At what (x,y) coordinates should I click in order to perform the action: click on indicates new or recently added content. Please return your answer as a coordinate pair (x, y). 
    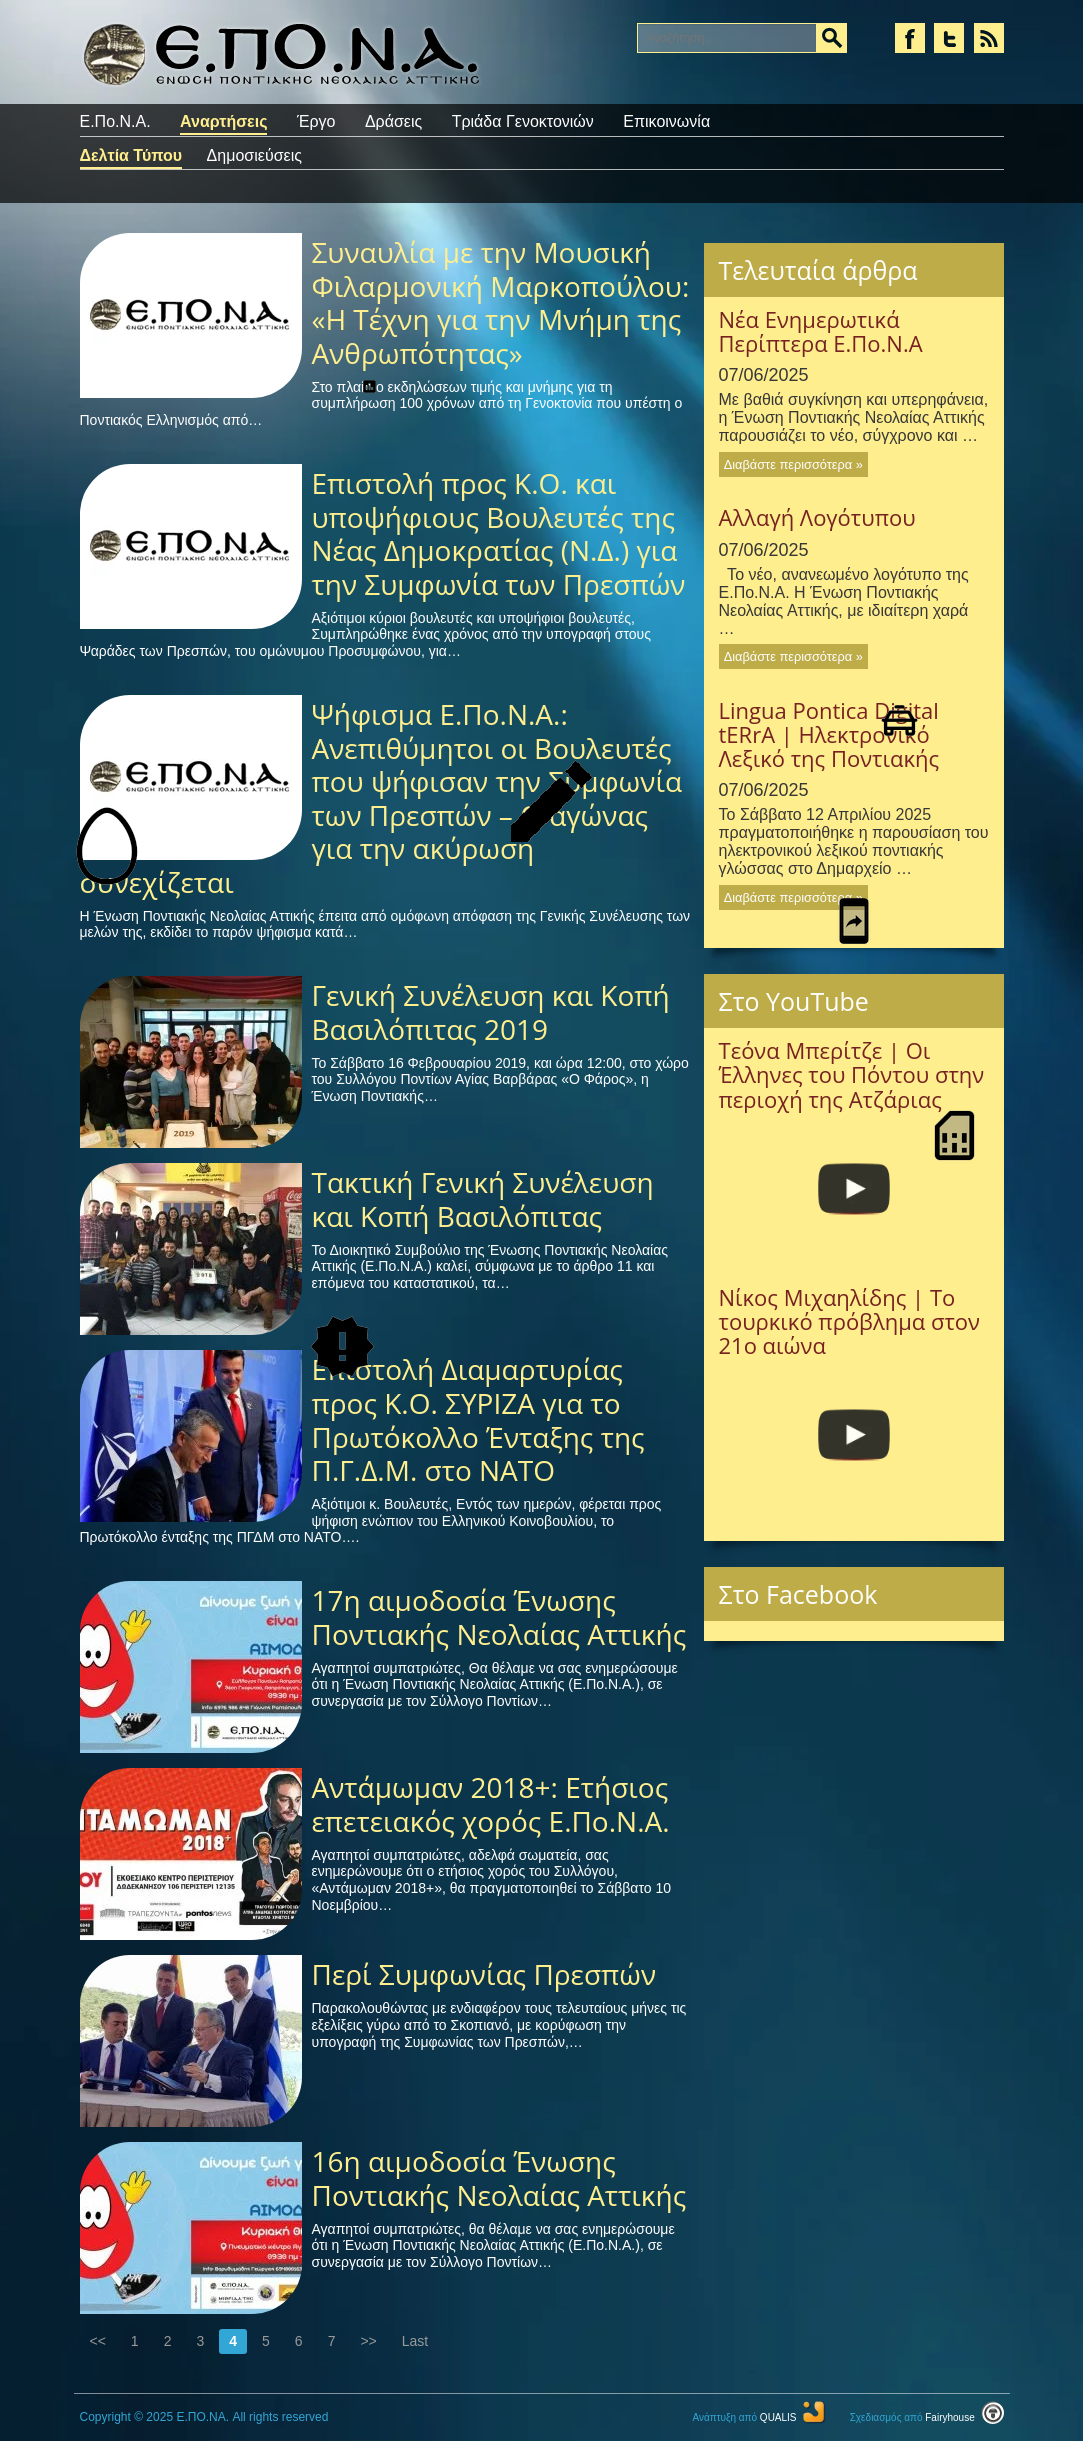
    Looking at the image, I should click on (342, 1346).